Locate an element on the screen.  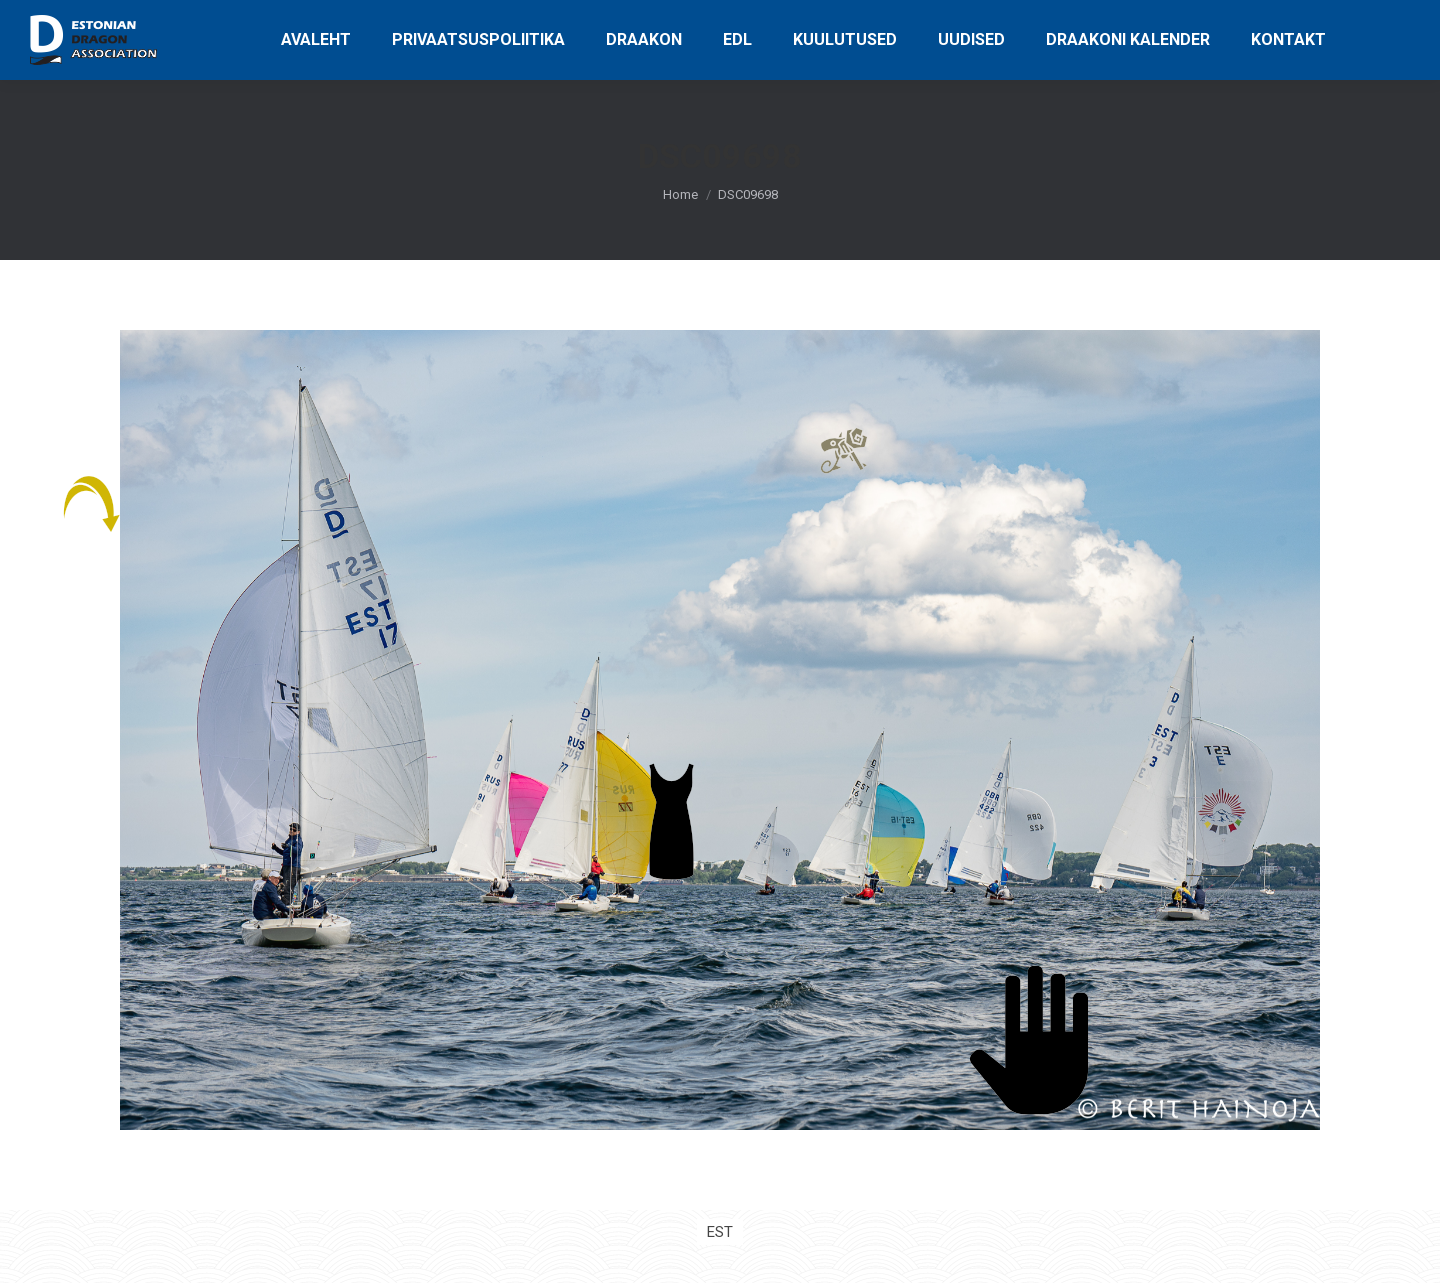
browse women's clothing or dresses is located at coordinates (671, 821).